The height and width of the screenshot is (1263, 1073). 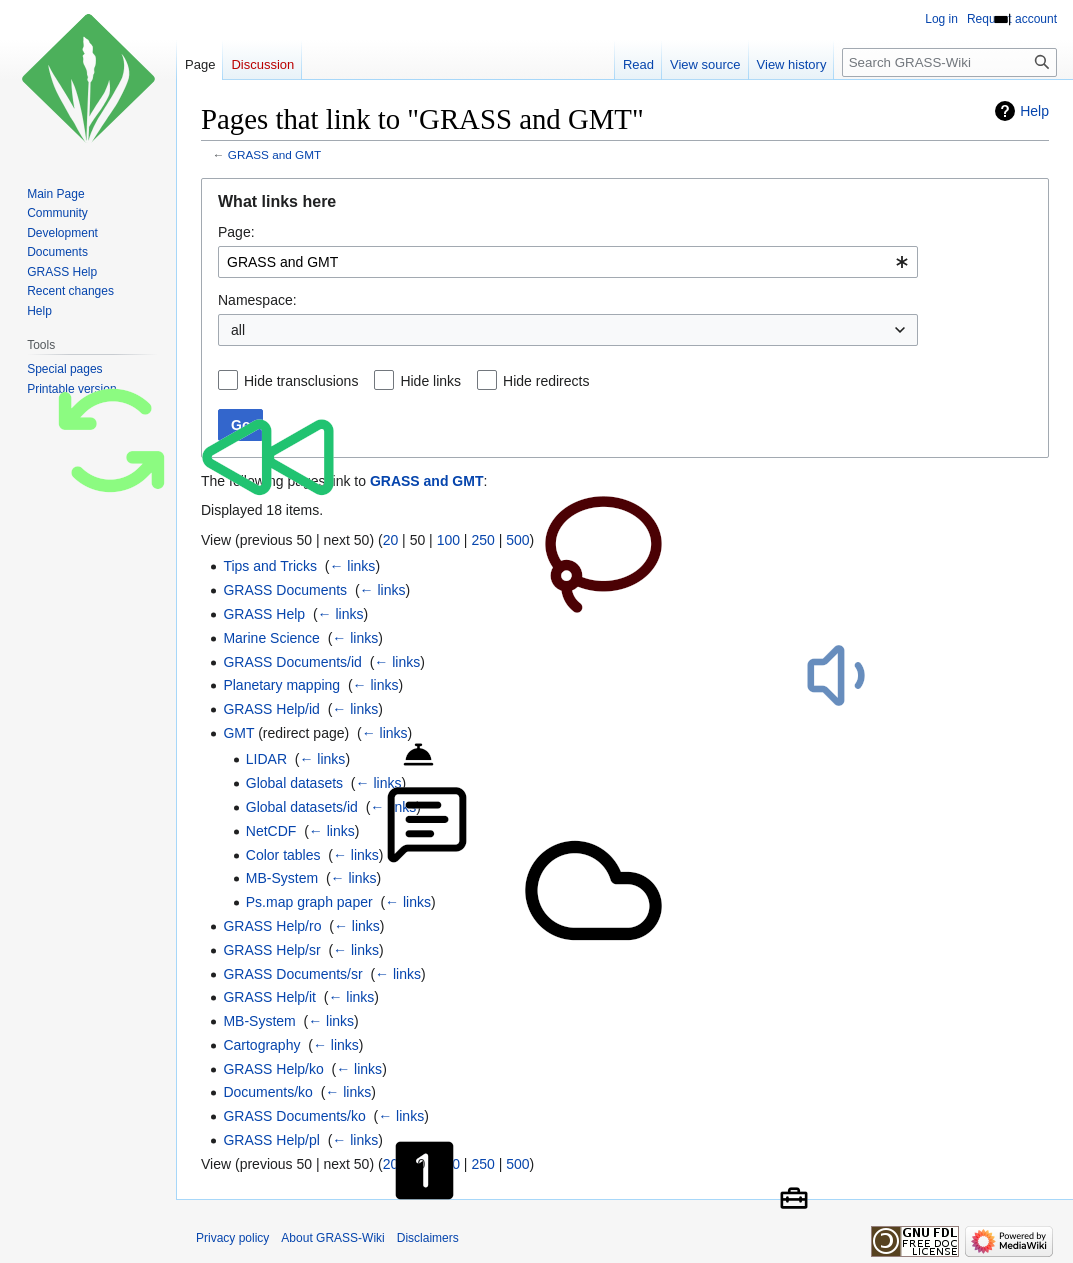 What do you see at coordinates (424, 1170) in the screenshot?
I see `indicates the first step in a sequence or process` at bounding box center [424, 1170].